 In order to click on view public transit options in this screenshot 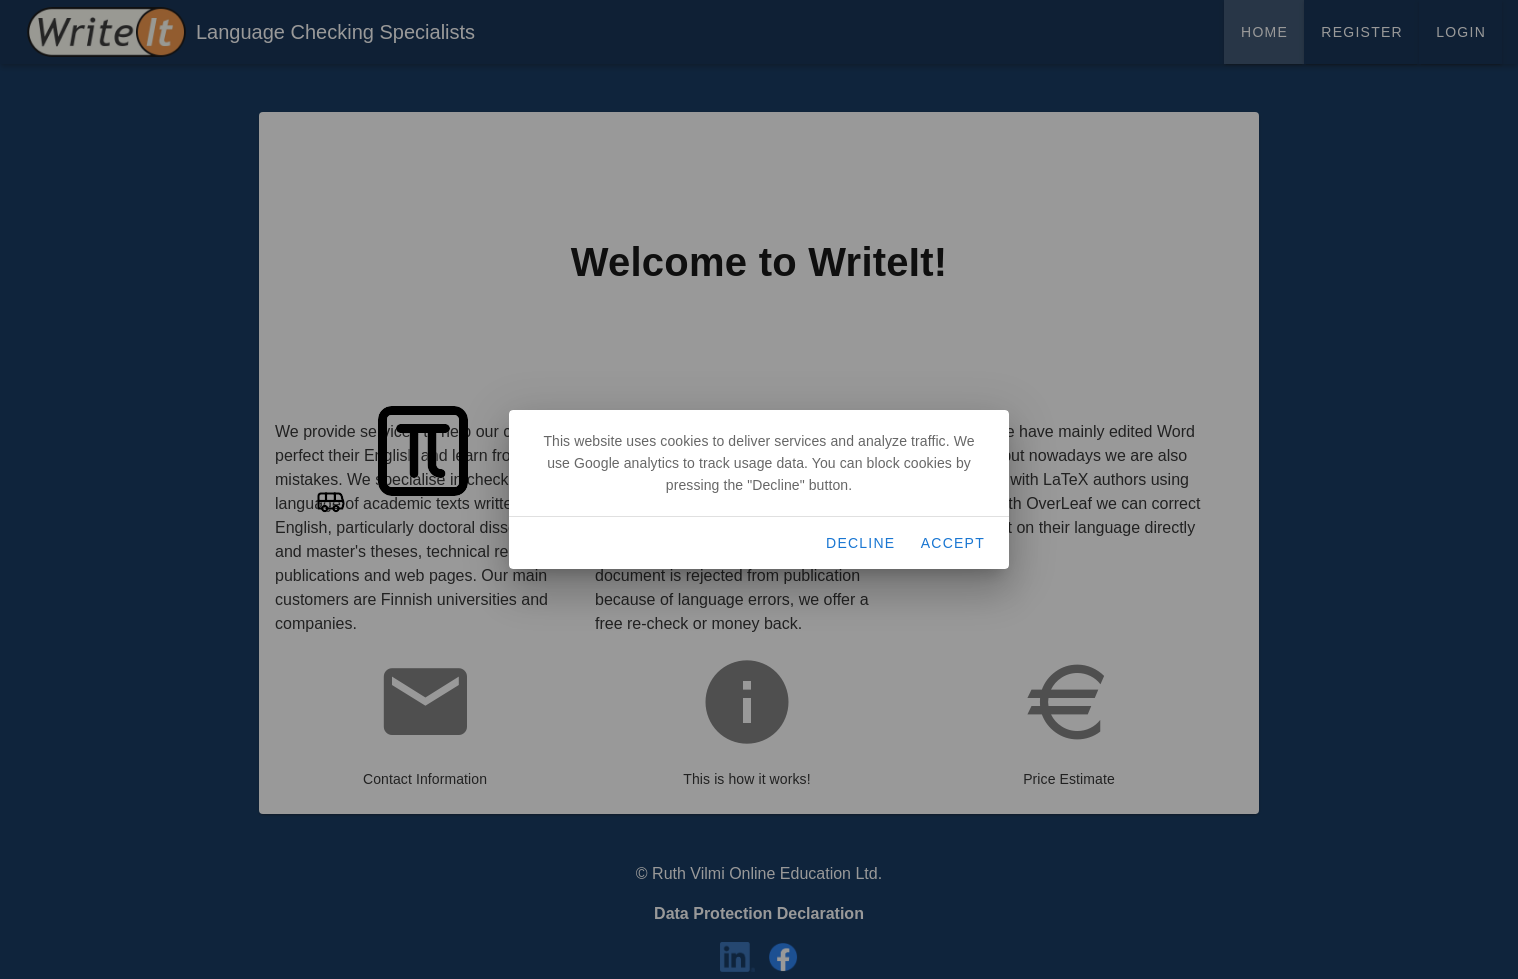, I will do `click(331, 501)`.